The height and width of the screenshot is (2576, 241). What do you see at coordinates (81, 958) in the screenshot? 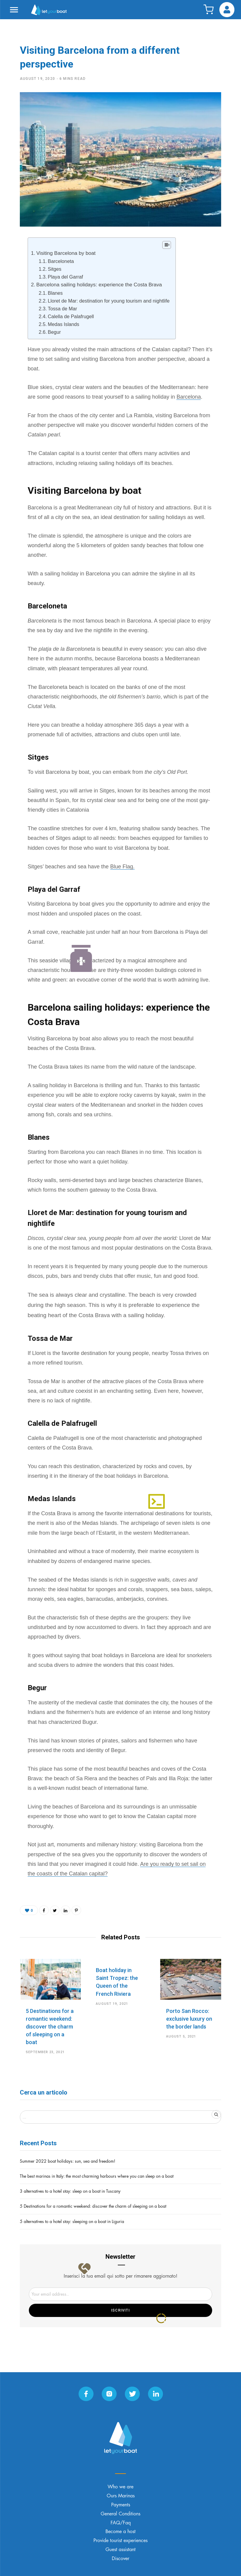
I see `view medication information` at bounding box center [81, 958].